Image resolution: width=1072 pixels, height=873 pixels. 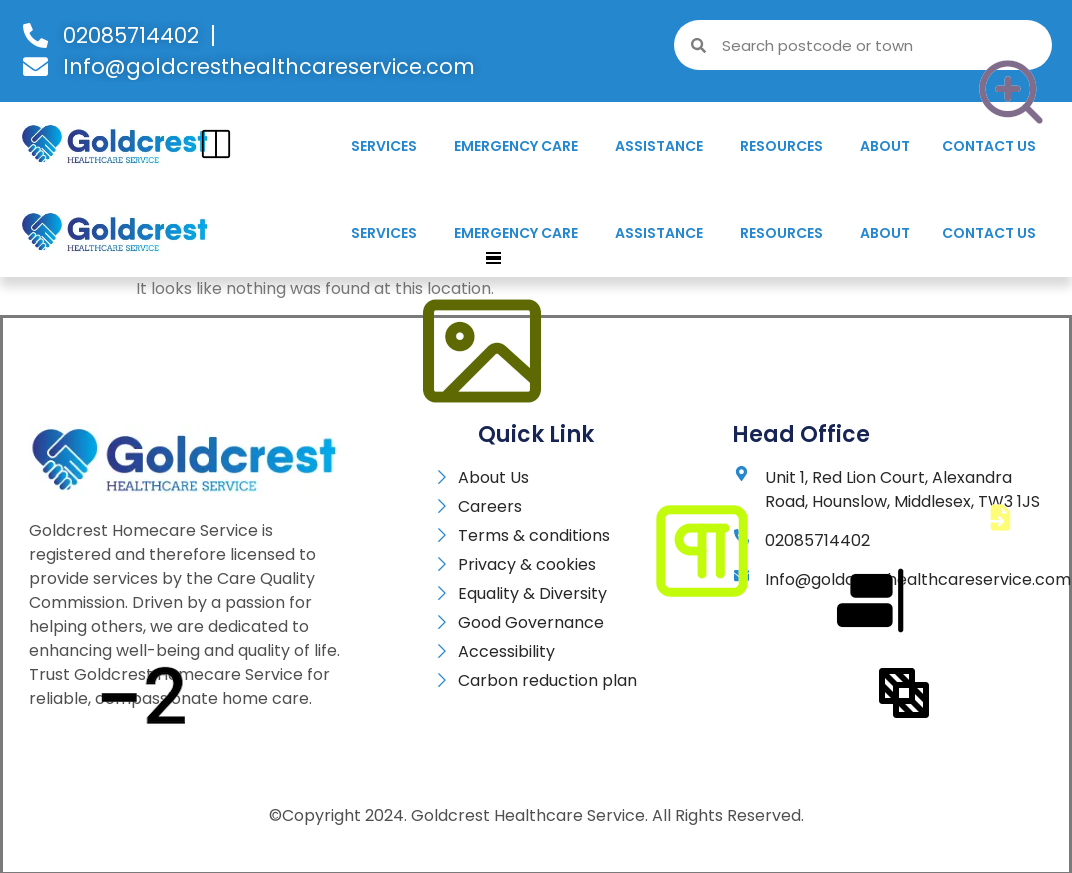 I want to click on split view horizontally into two panels, so click(x=216, y=144).